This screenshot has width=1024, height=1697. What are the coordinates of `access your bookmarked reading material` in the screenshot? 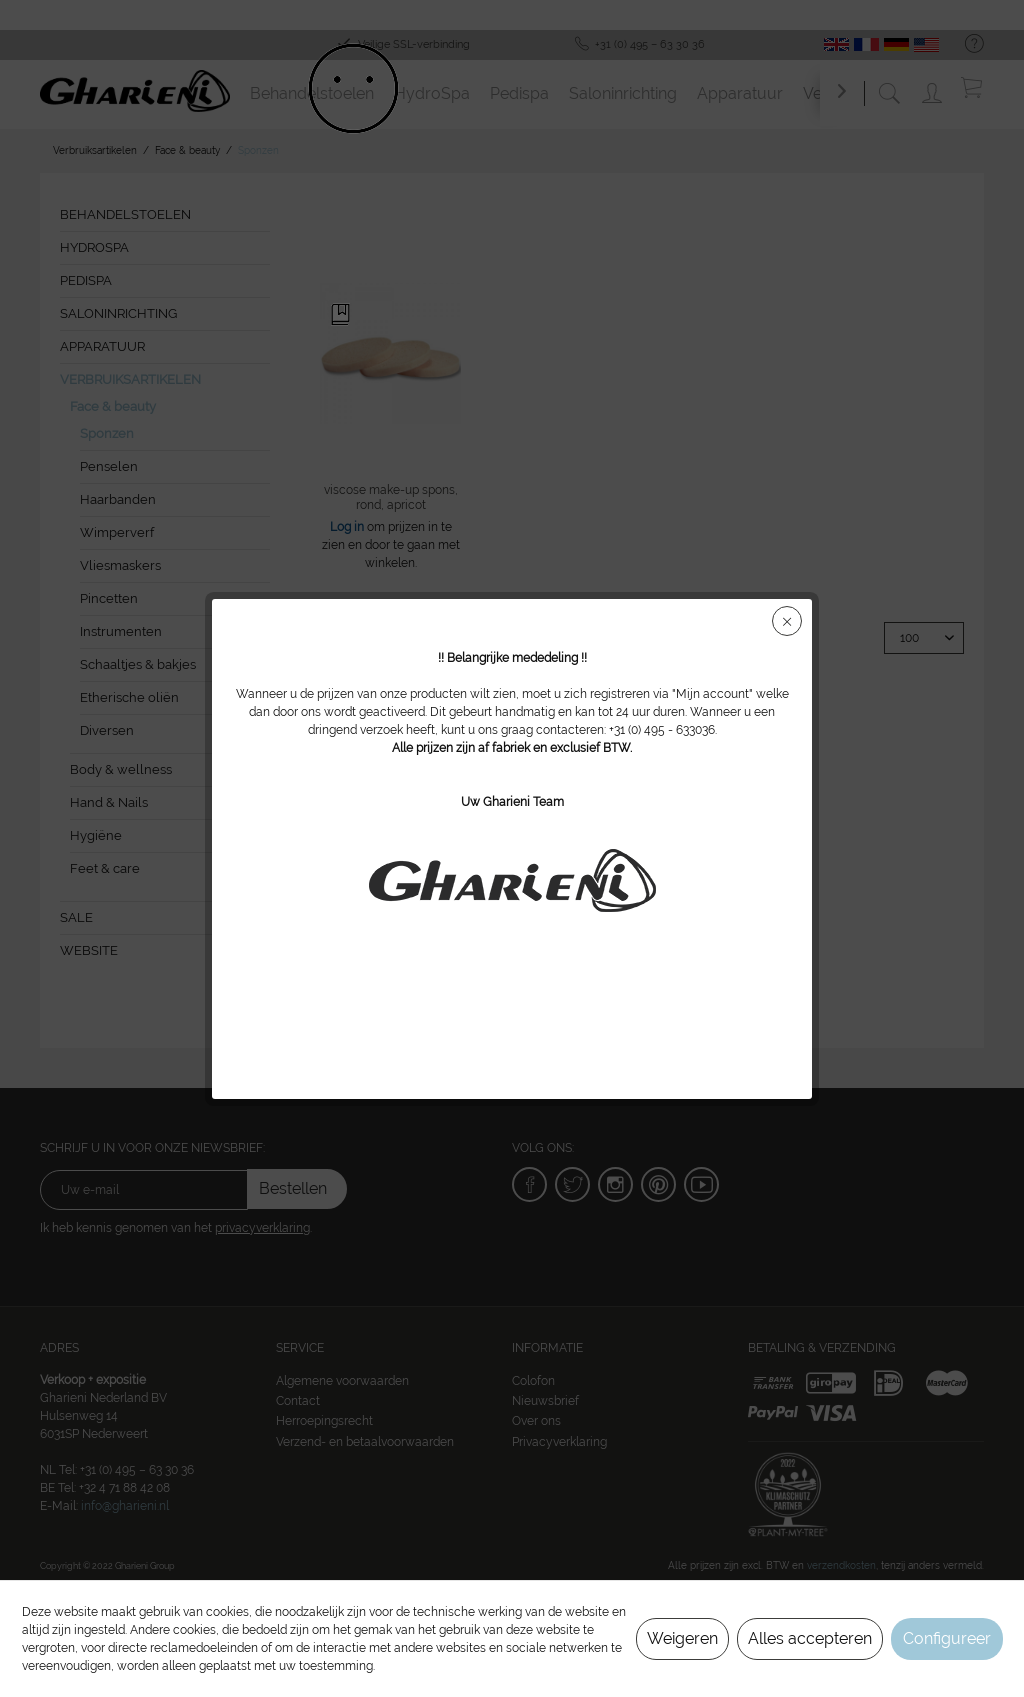 It's located at (340, 314).